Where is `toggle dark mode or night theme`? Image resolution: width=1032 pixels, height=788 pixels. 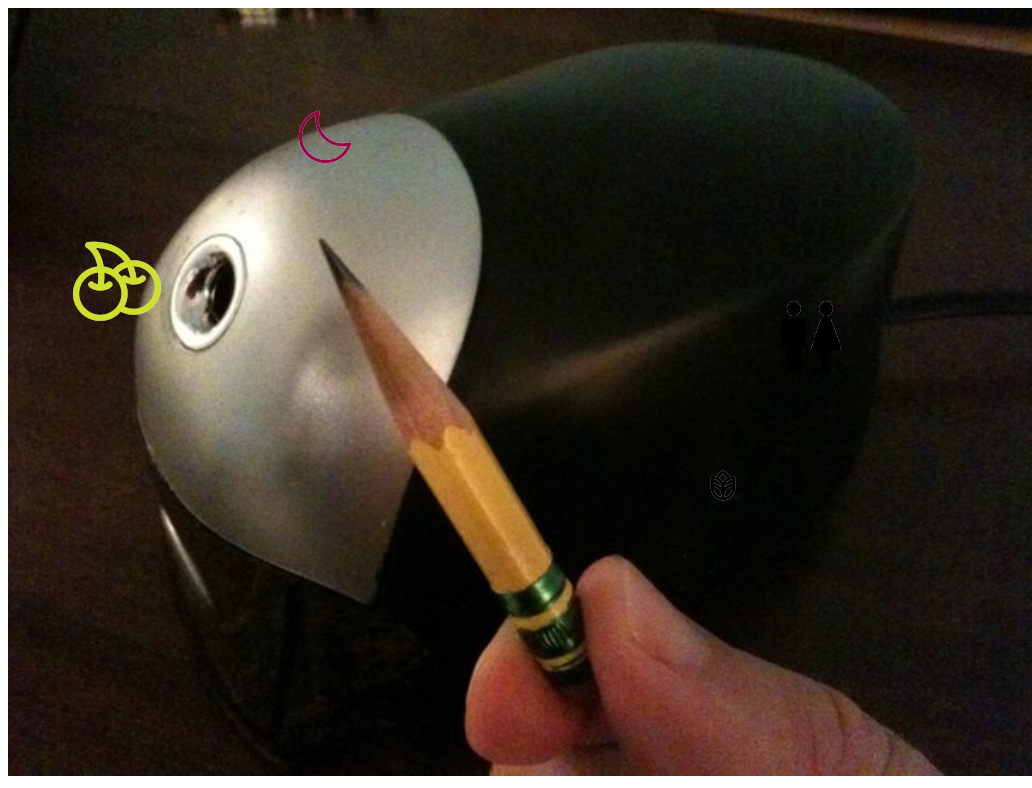 toggle dark mode or night theme is located at coordinates (323, 138).